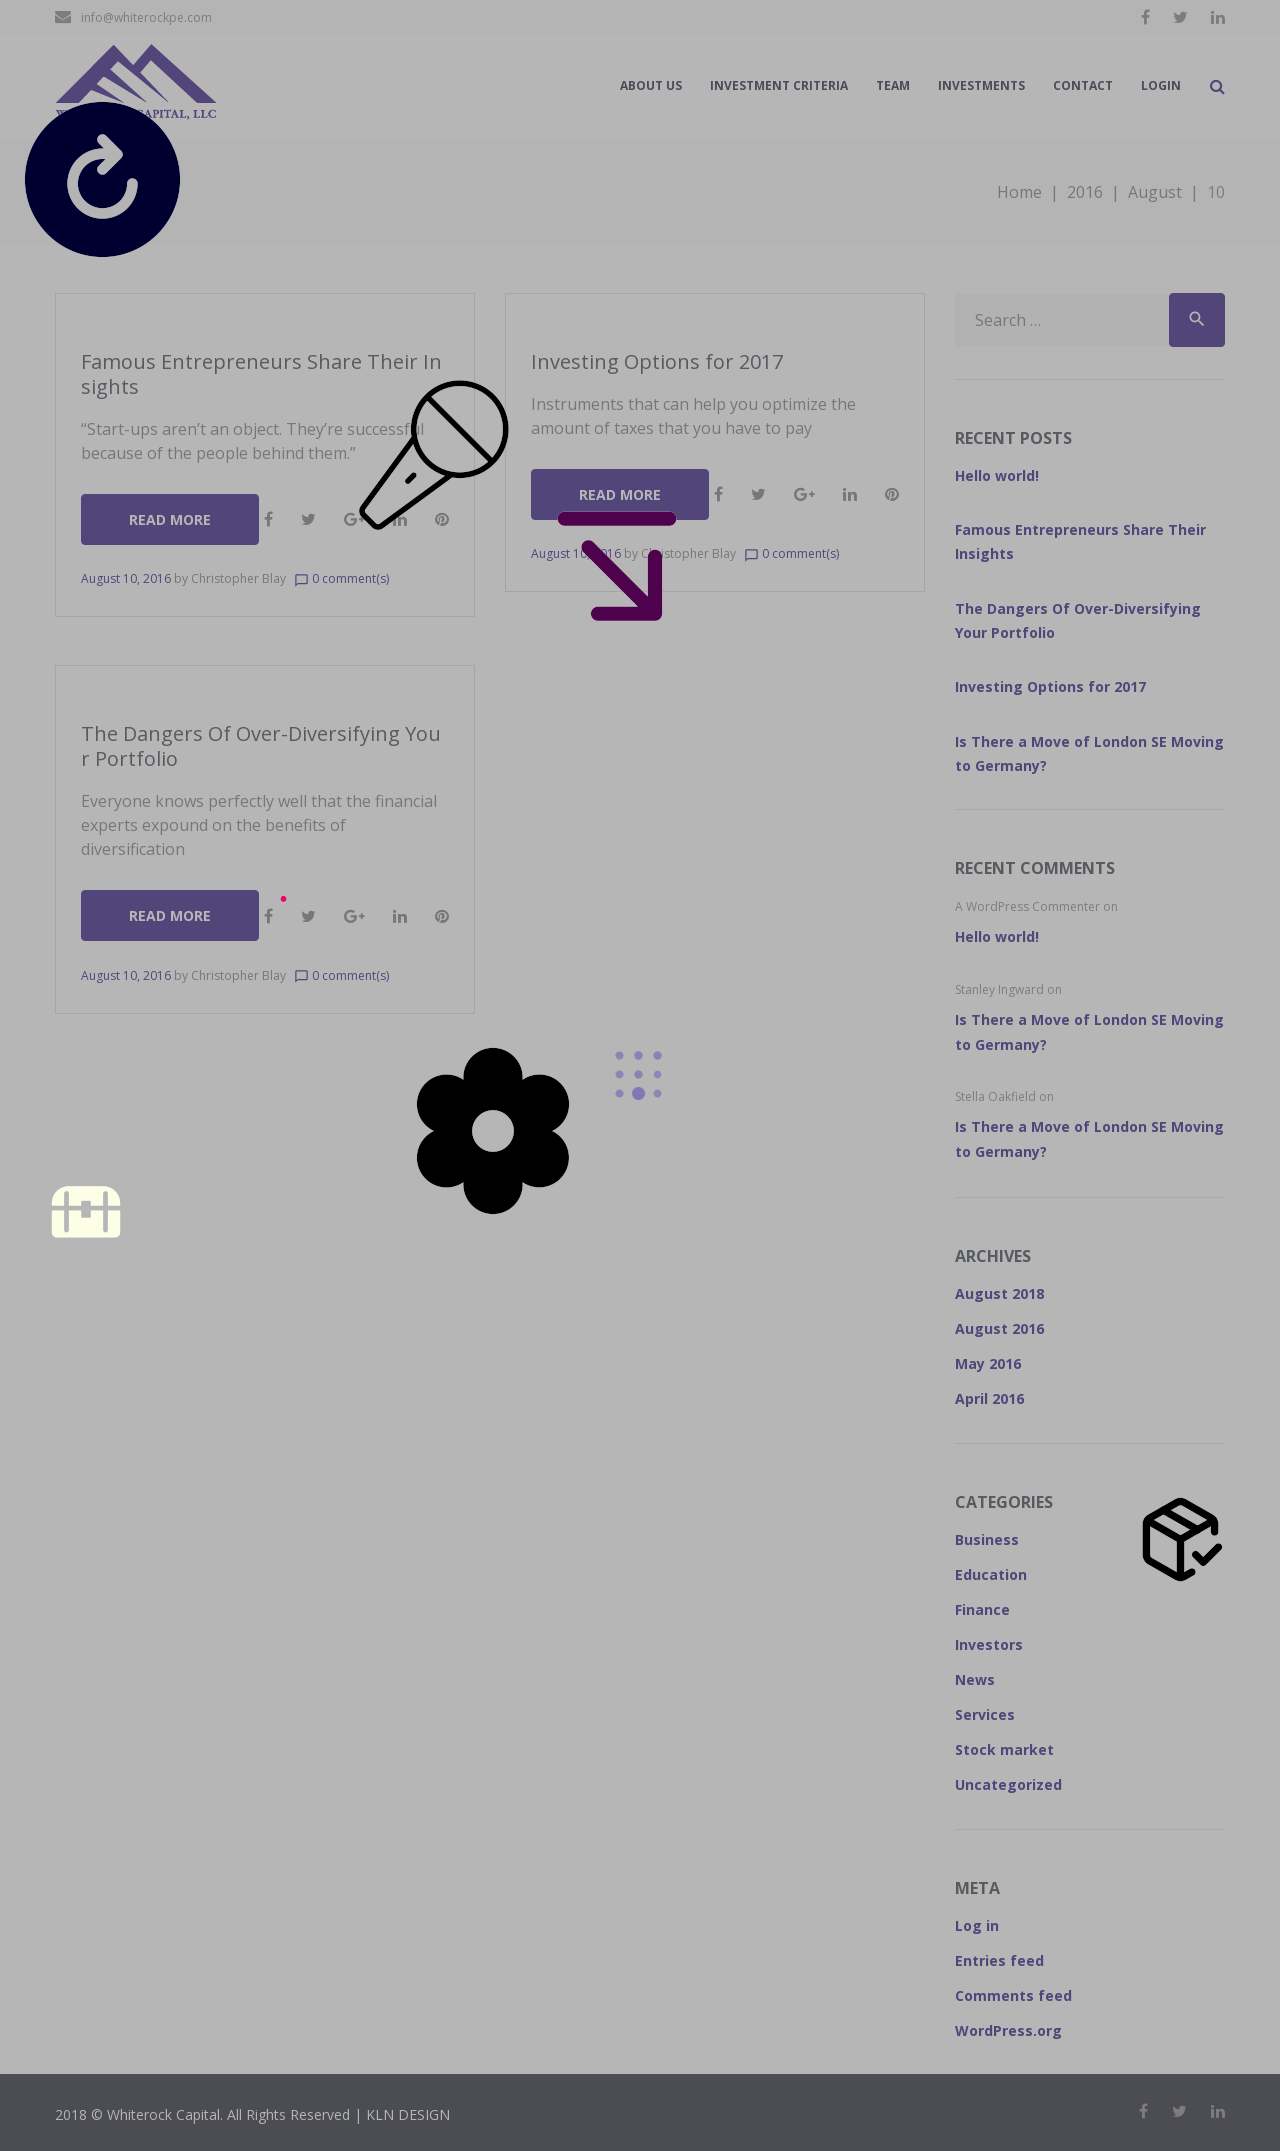 This screenshot has width=1280, height=2151. I want to click on move item to bottom-right corner, so click(617, 571).